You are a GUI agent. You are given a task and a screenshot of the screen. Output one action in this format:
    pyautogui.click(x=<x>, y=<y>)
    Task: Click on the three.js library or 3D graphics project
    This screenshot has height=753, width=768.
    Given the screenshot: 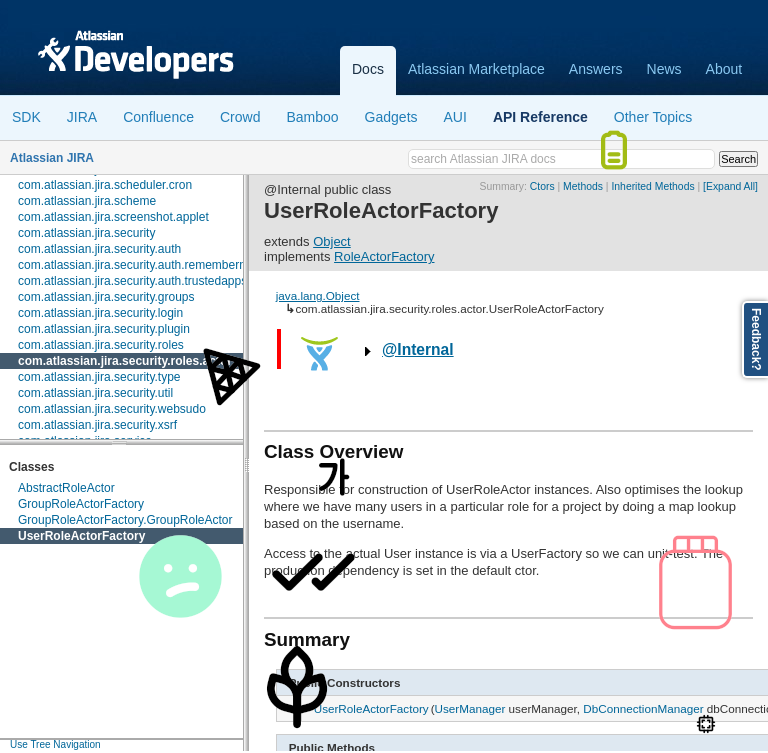 What is the action you would take?
    pyautogui.click(x=230, y=375)
    